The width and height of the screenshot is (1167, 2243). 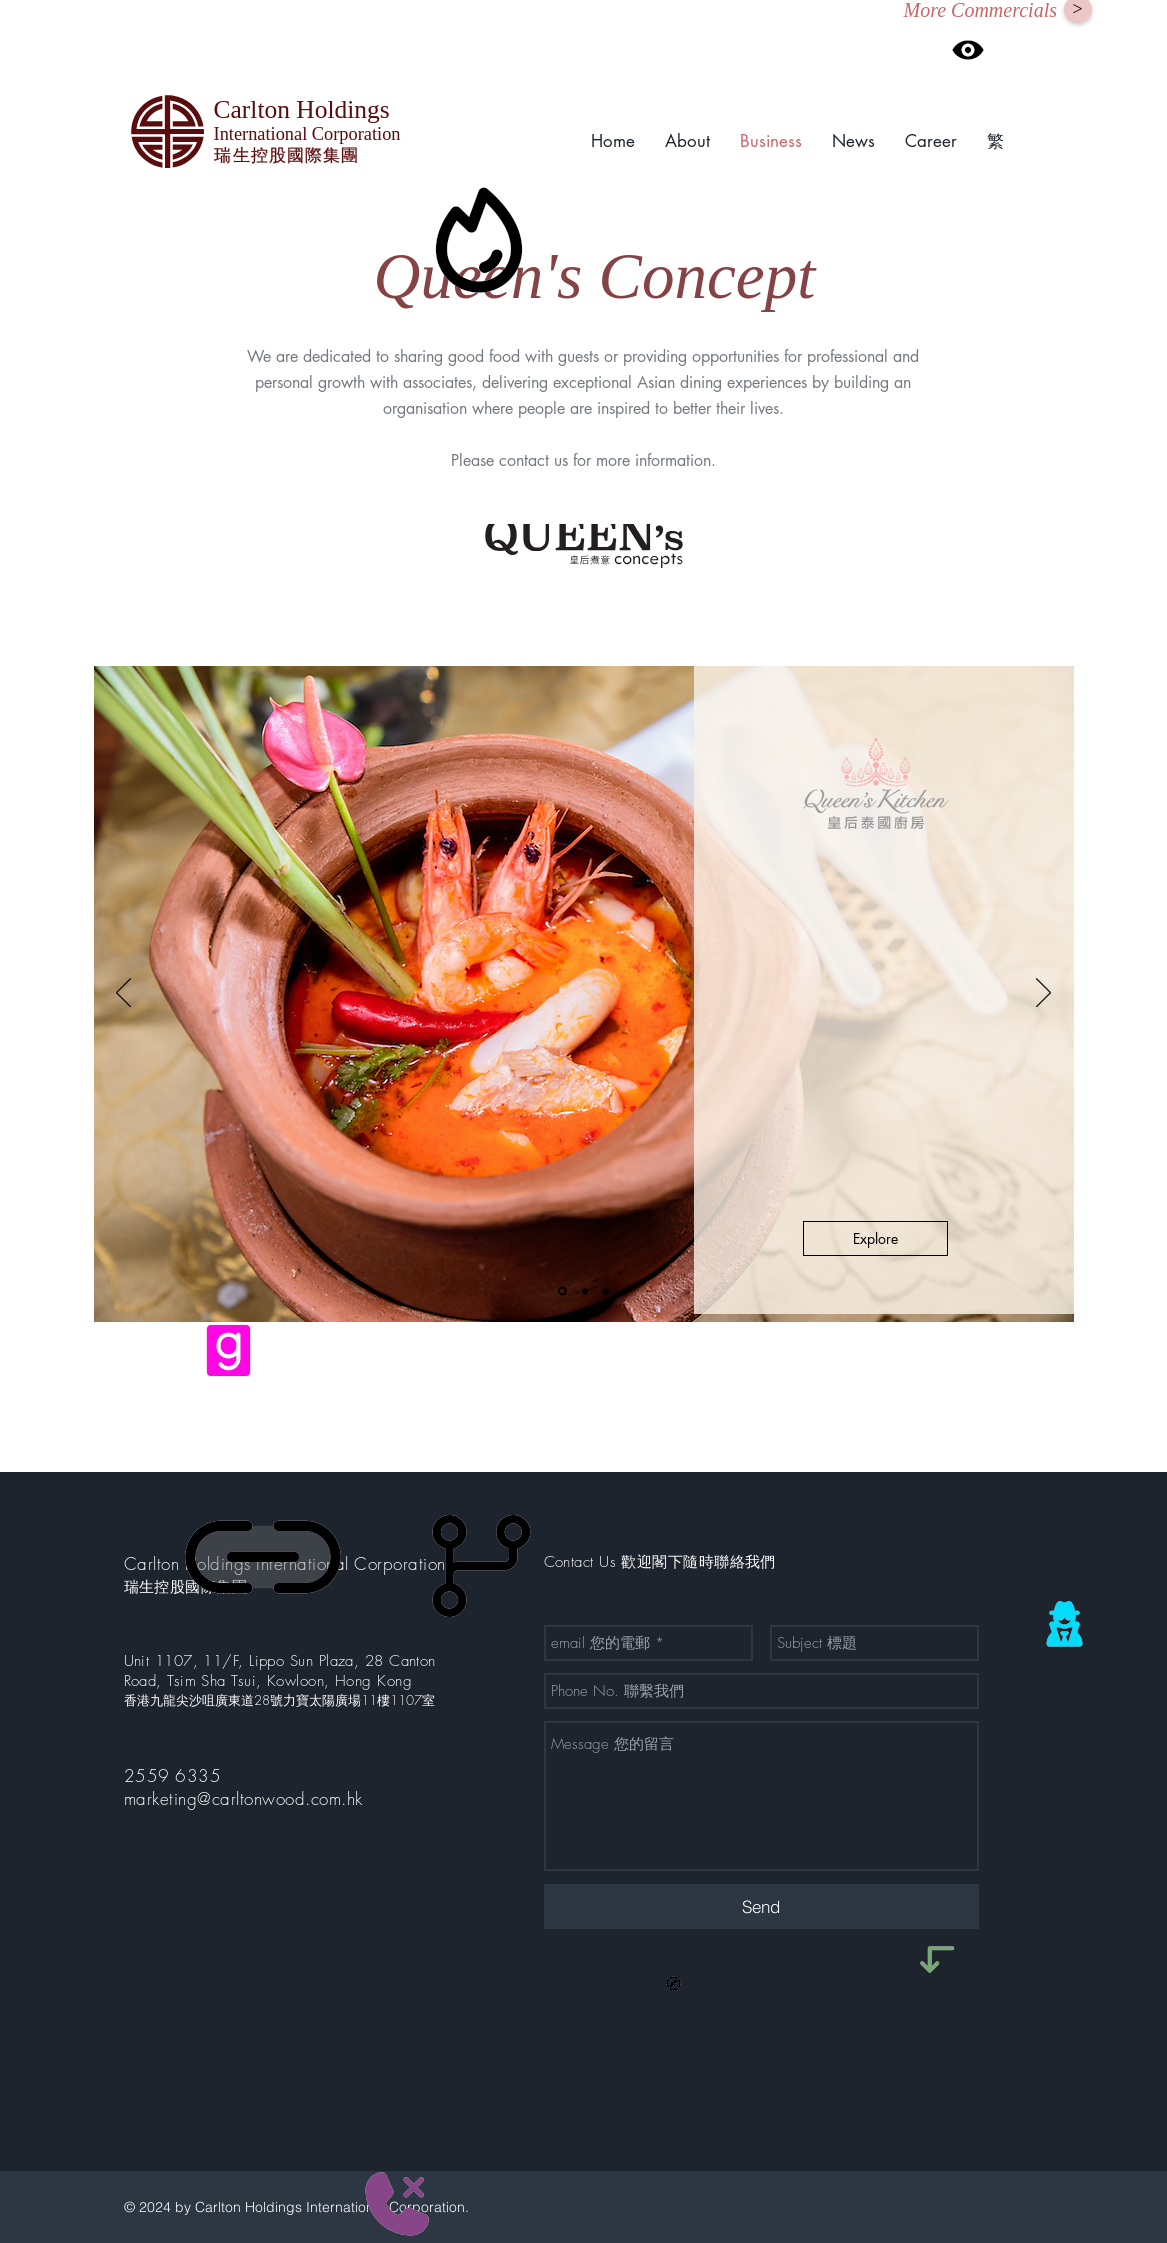 I want to click on end or decline a phone call, so click(x=398, y=2202).